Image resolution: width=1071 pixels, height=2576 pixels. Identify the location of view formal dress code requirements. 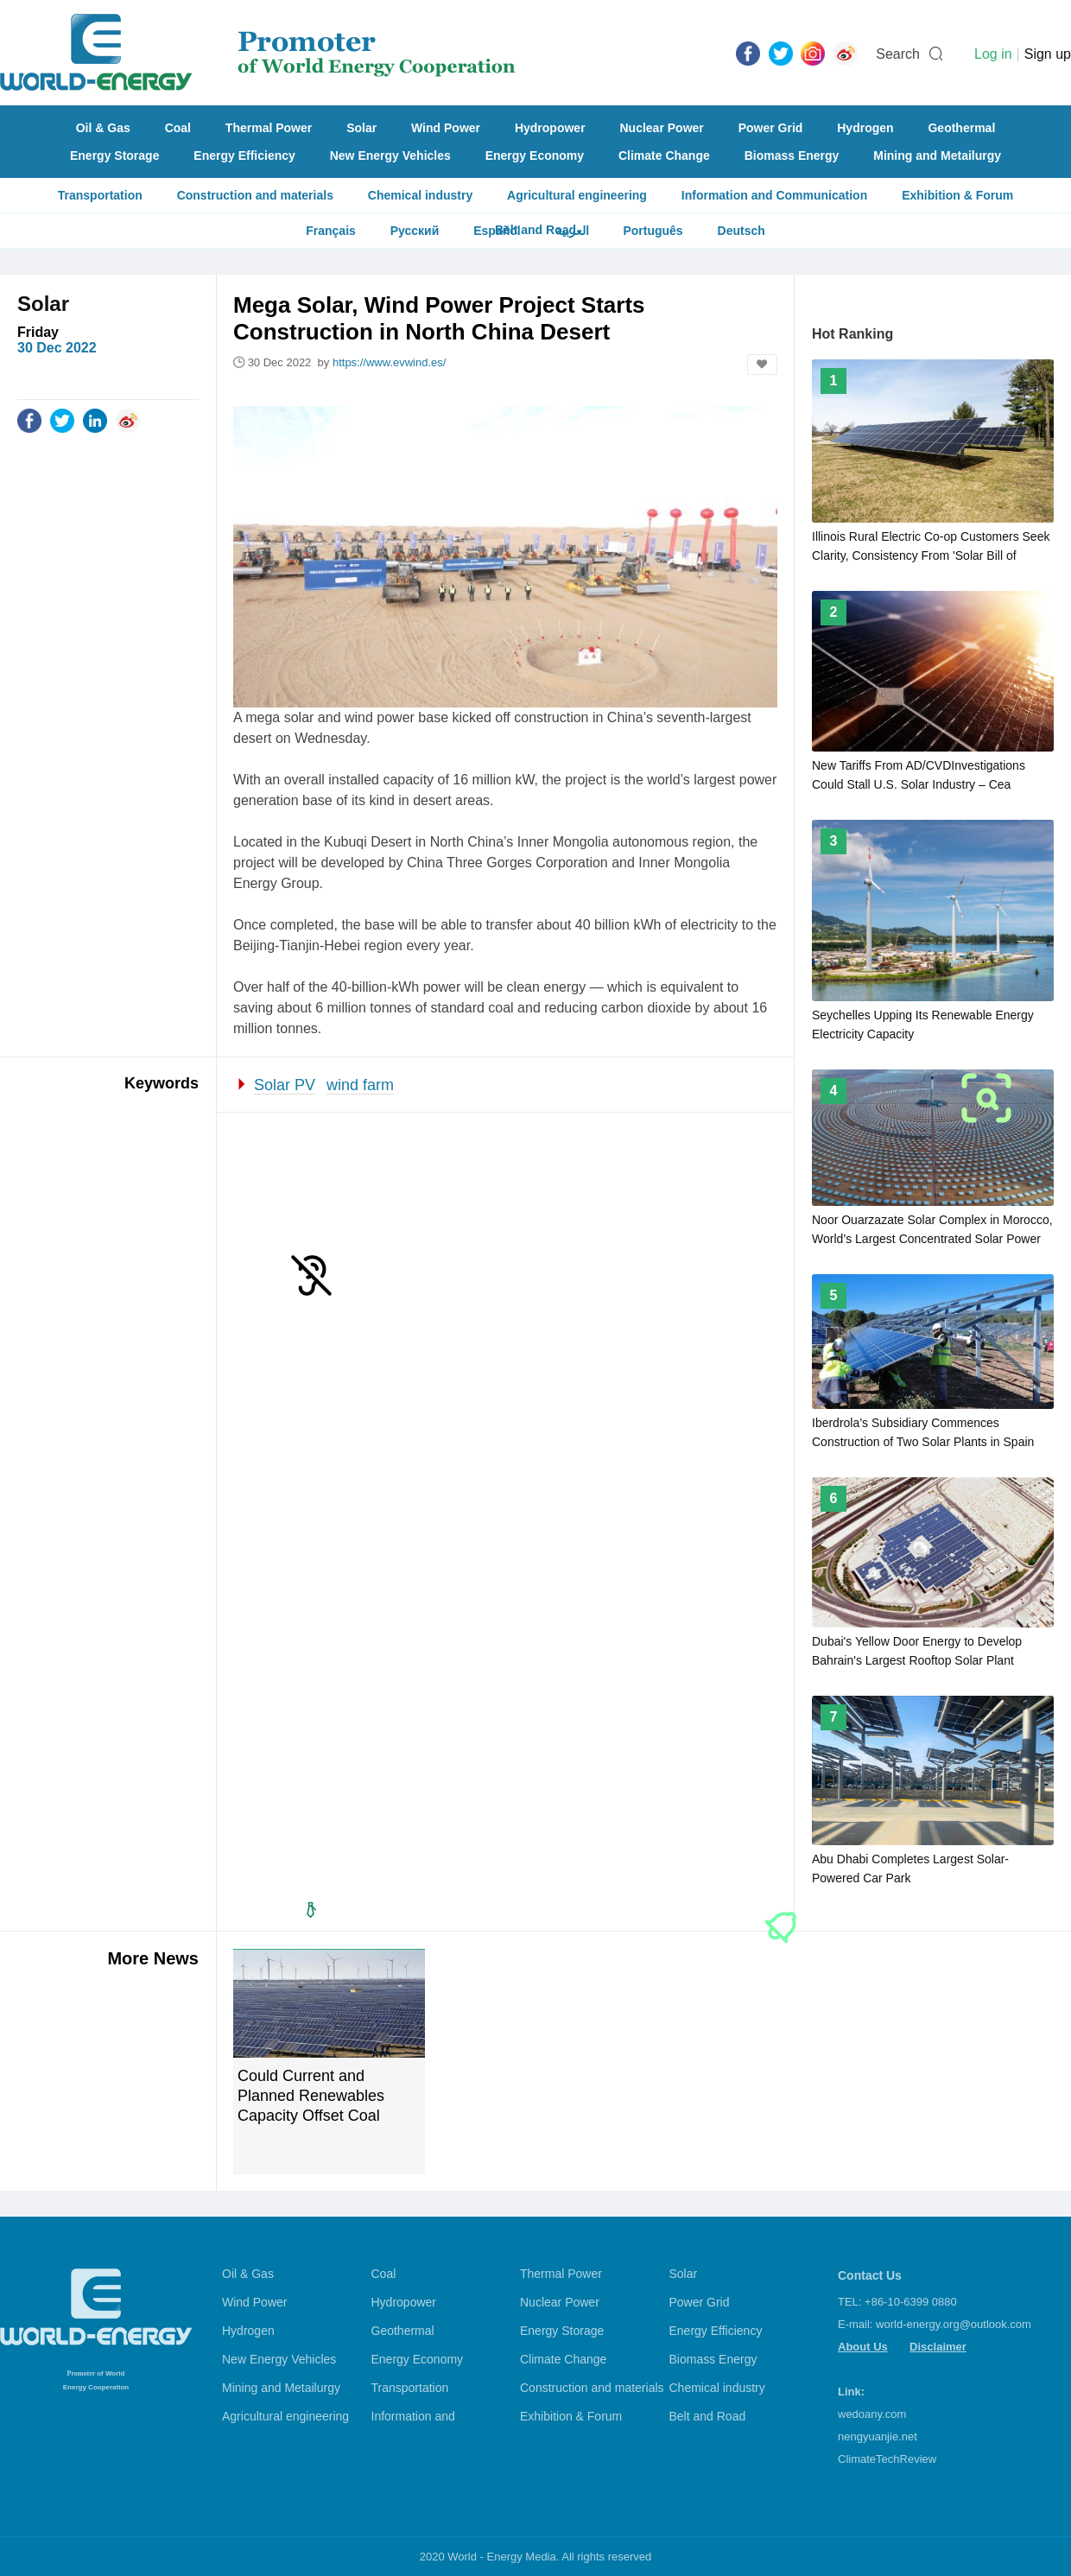
(310, 1909).